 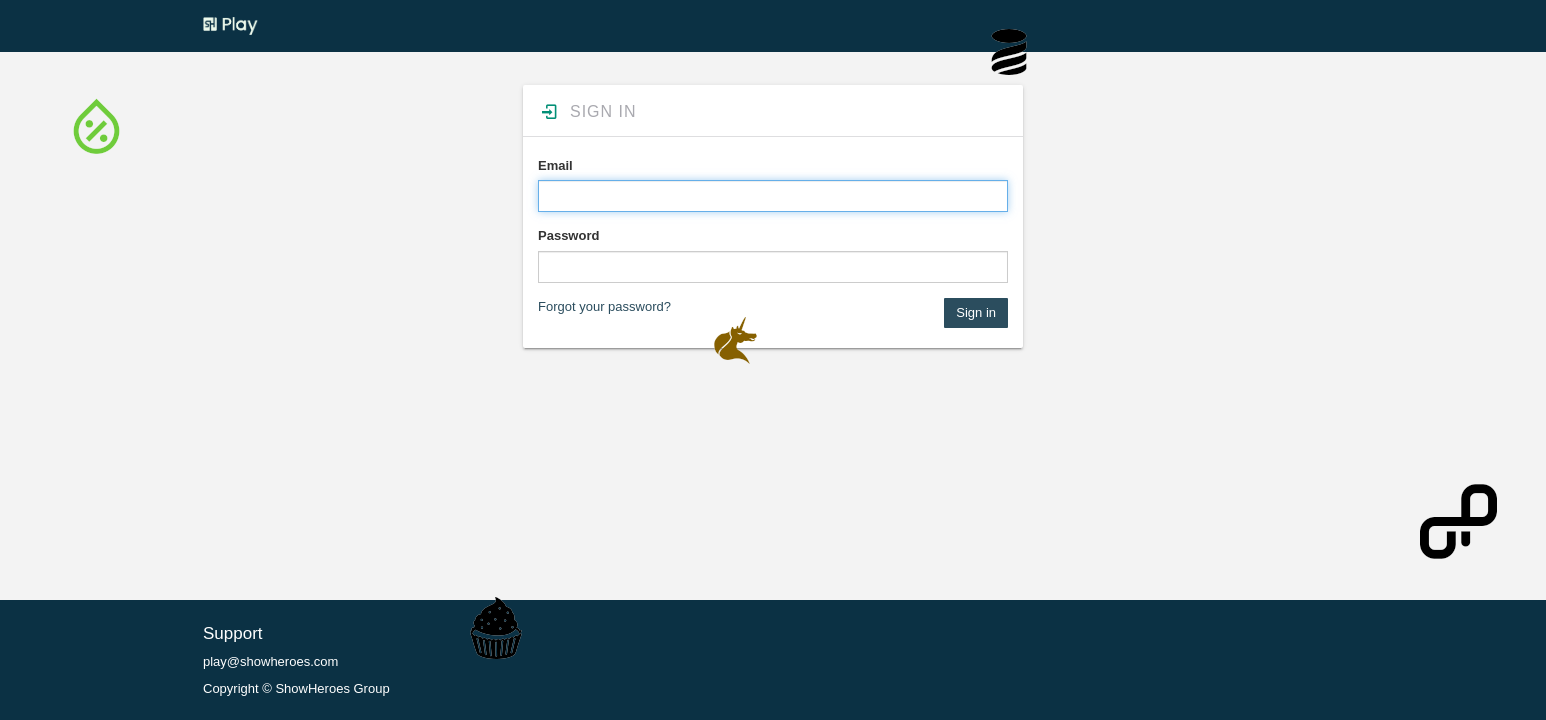 What do you see at coordinates (496, 628) in the screenshot?
I see `vanilla extract css framework logo` at bounding box center [496, 628].